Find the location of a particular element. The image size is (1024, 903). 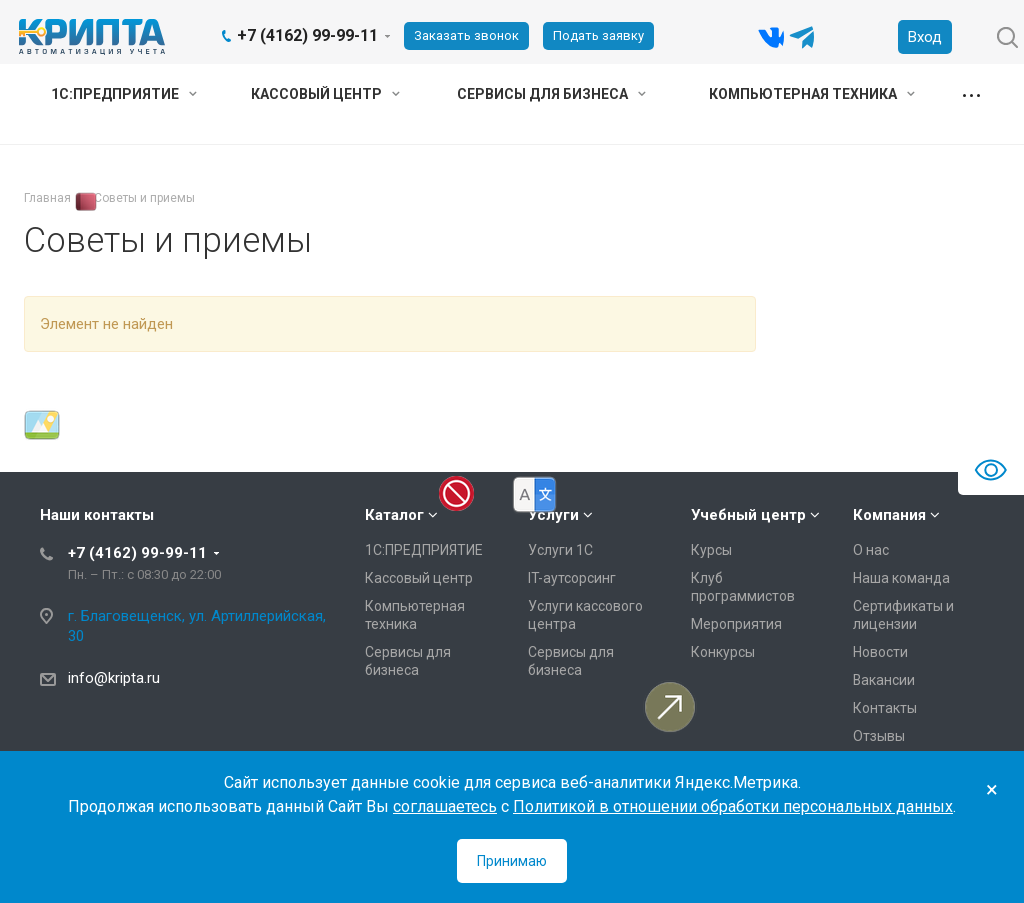

open the photos app is located at coordinates (42, 425).